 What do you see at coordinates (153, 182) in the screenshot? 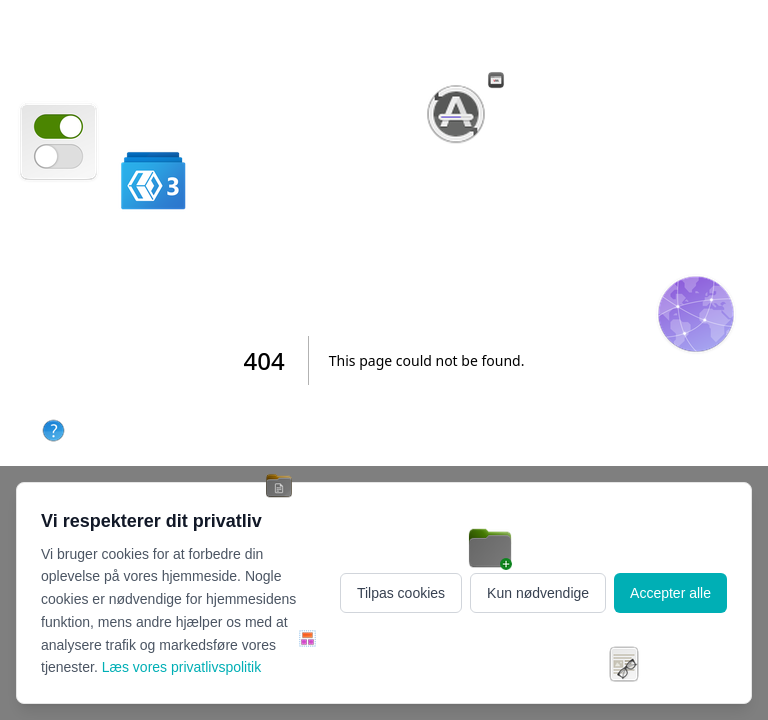
I see `open Unity 3 game development environment` at bounding box center [153, 182].